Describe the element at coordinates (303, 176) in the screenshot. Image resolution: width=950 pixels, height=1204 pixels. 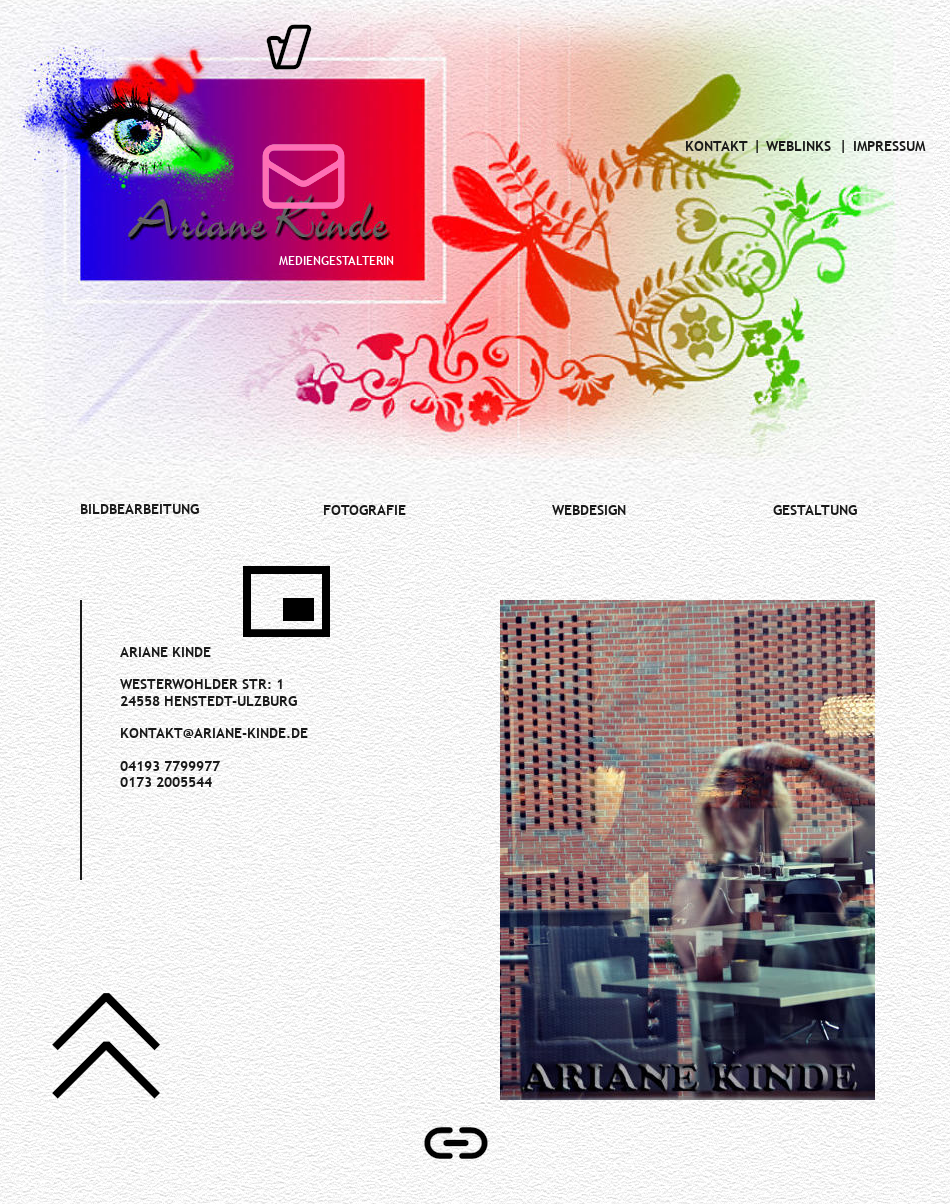
I see `access your email inbox` at that location.